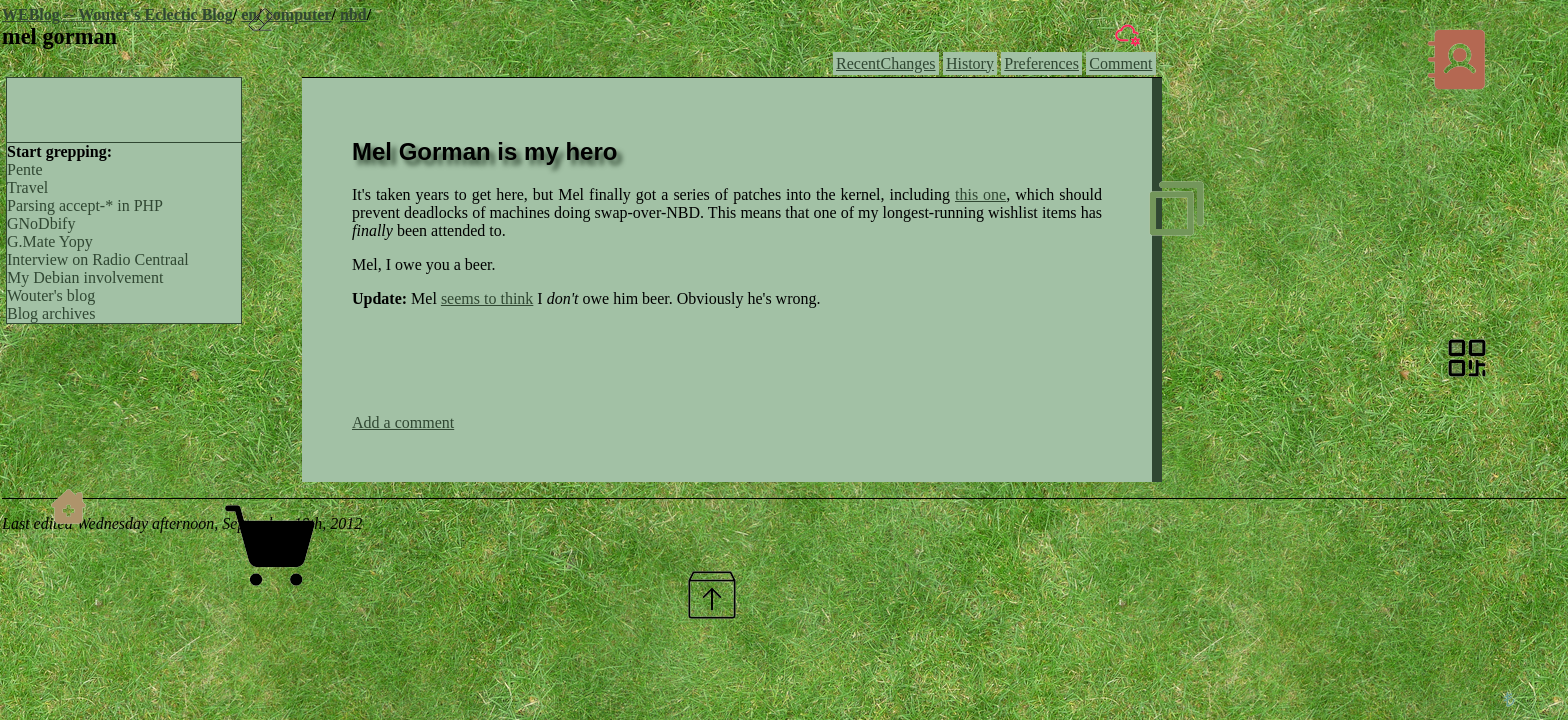 The image size is (1568, 720). Describe the element at coordinates (1467, 358) in the screenshot. I see `scan or generate a qr code` at that location.